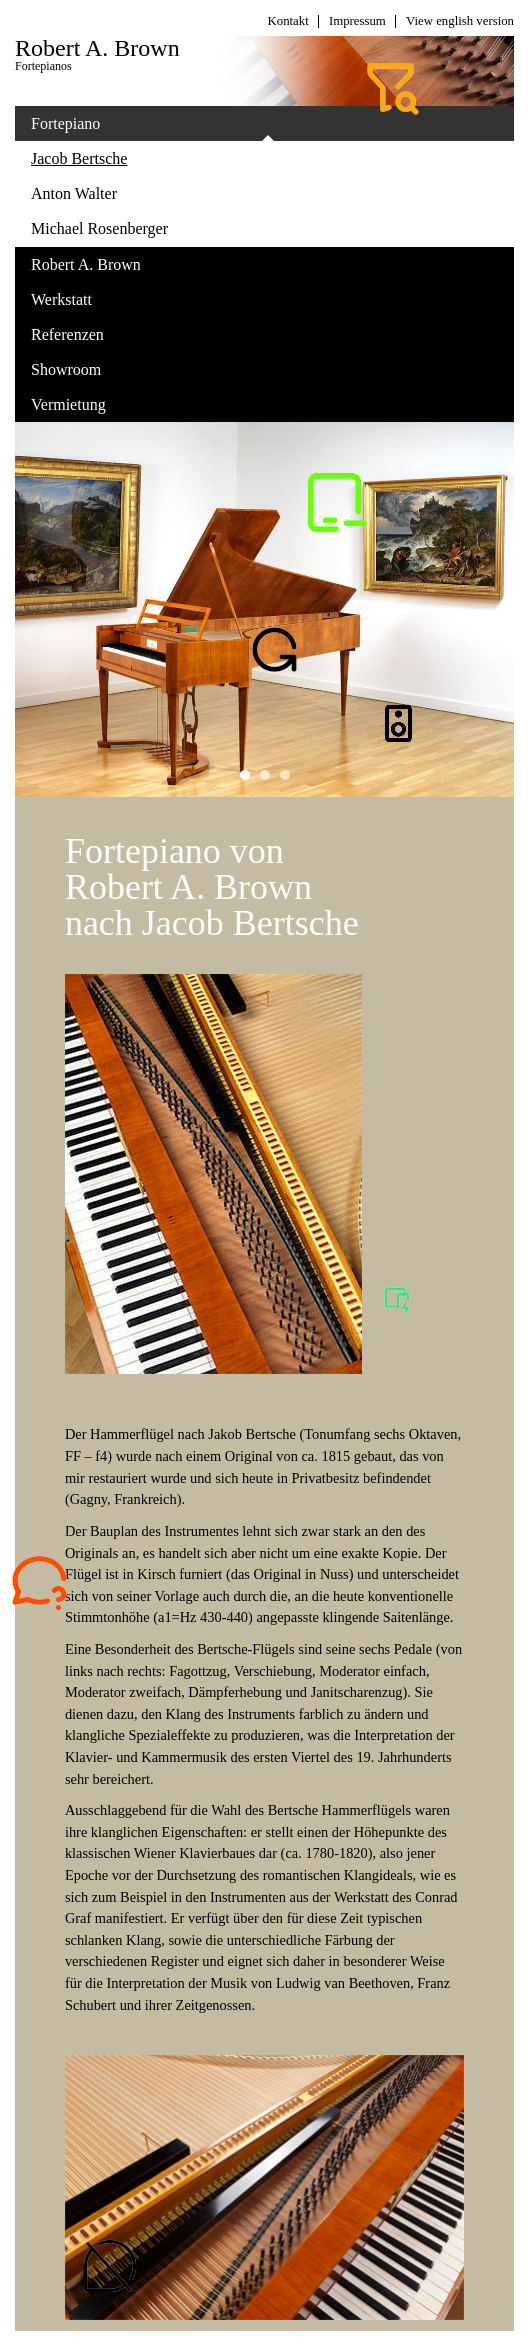 The height and width of the screenshot is (2346, 529). I want to click on rotate an image or object, so click(274, 649).